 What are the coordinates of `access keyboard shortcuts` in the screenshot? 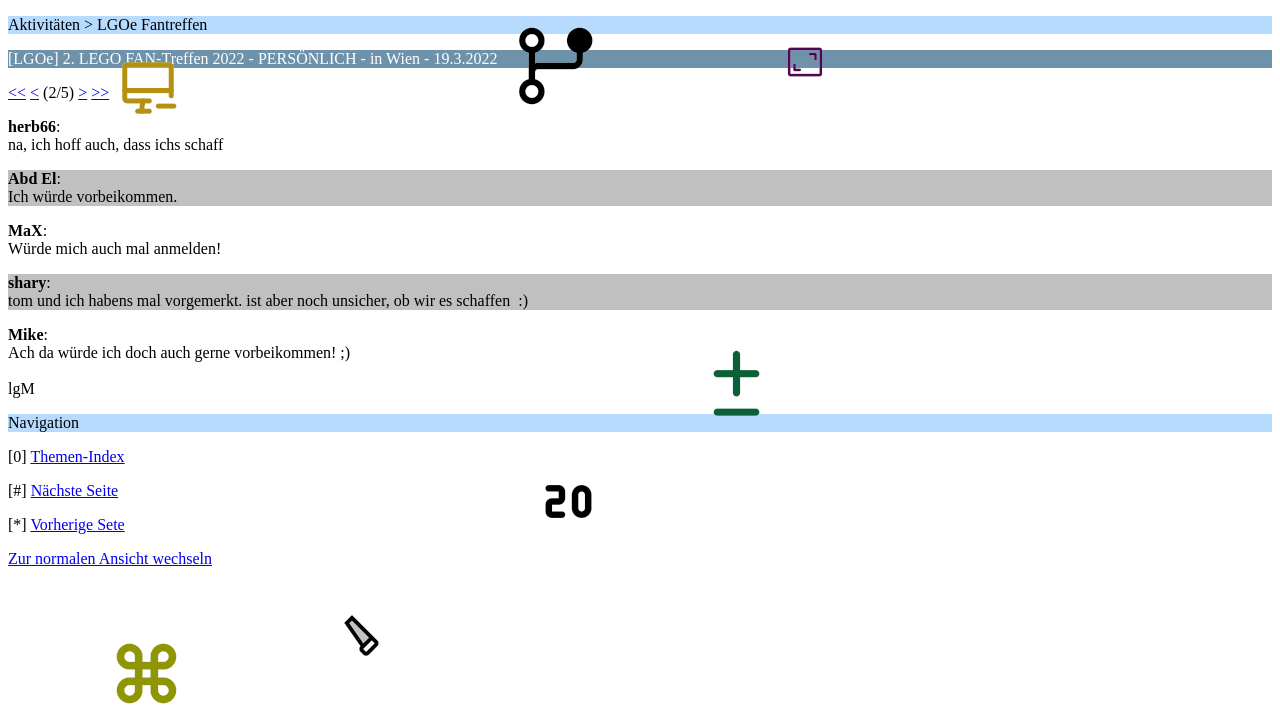 It's located at (146, 673).